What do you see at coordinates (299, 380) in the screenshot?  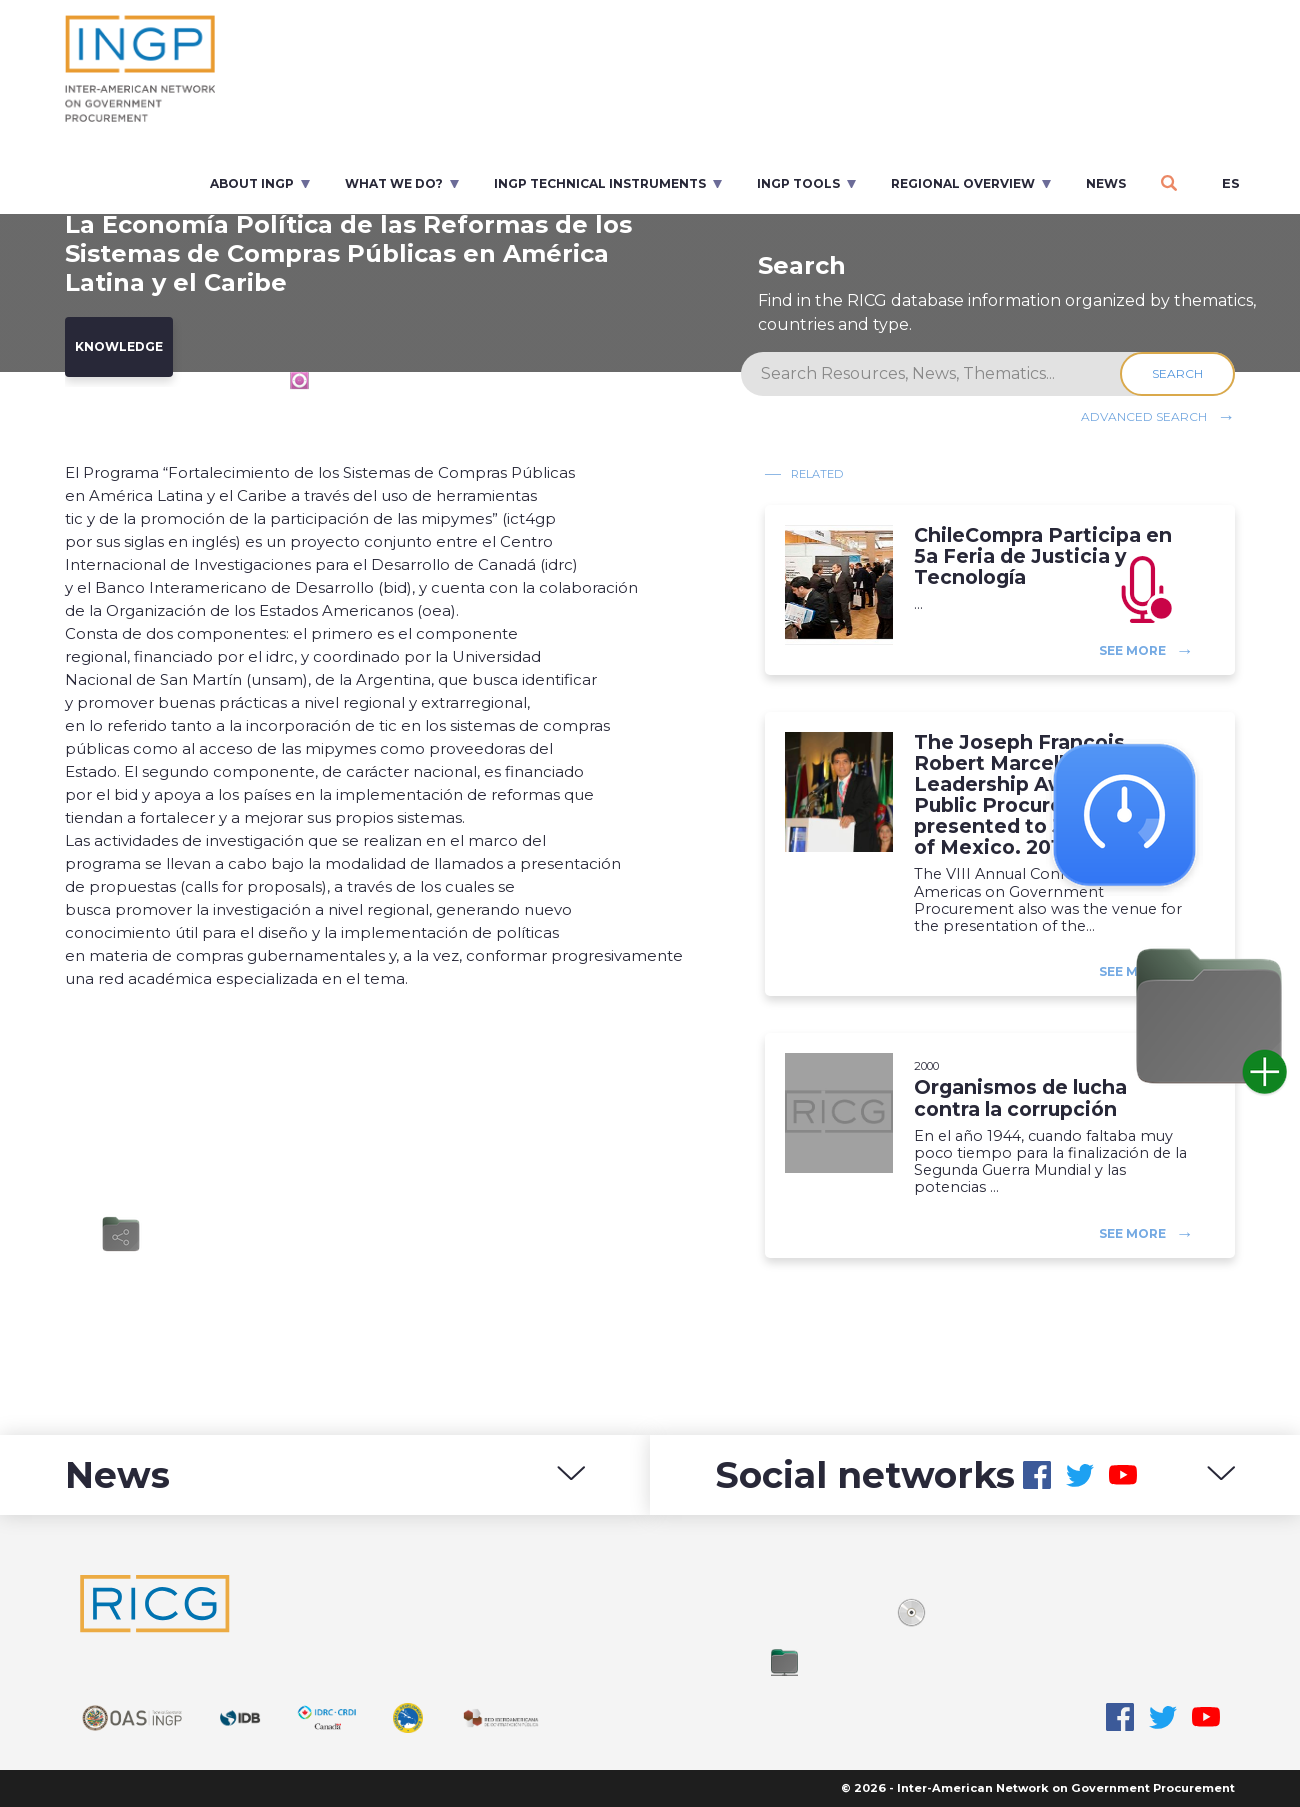 I see `iPod shuffle device connected` at bounding box center [299, 380].